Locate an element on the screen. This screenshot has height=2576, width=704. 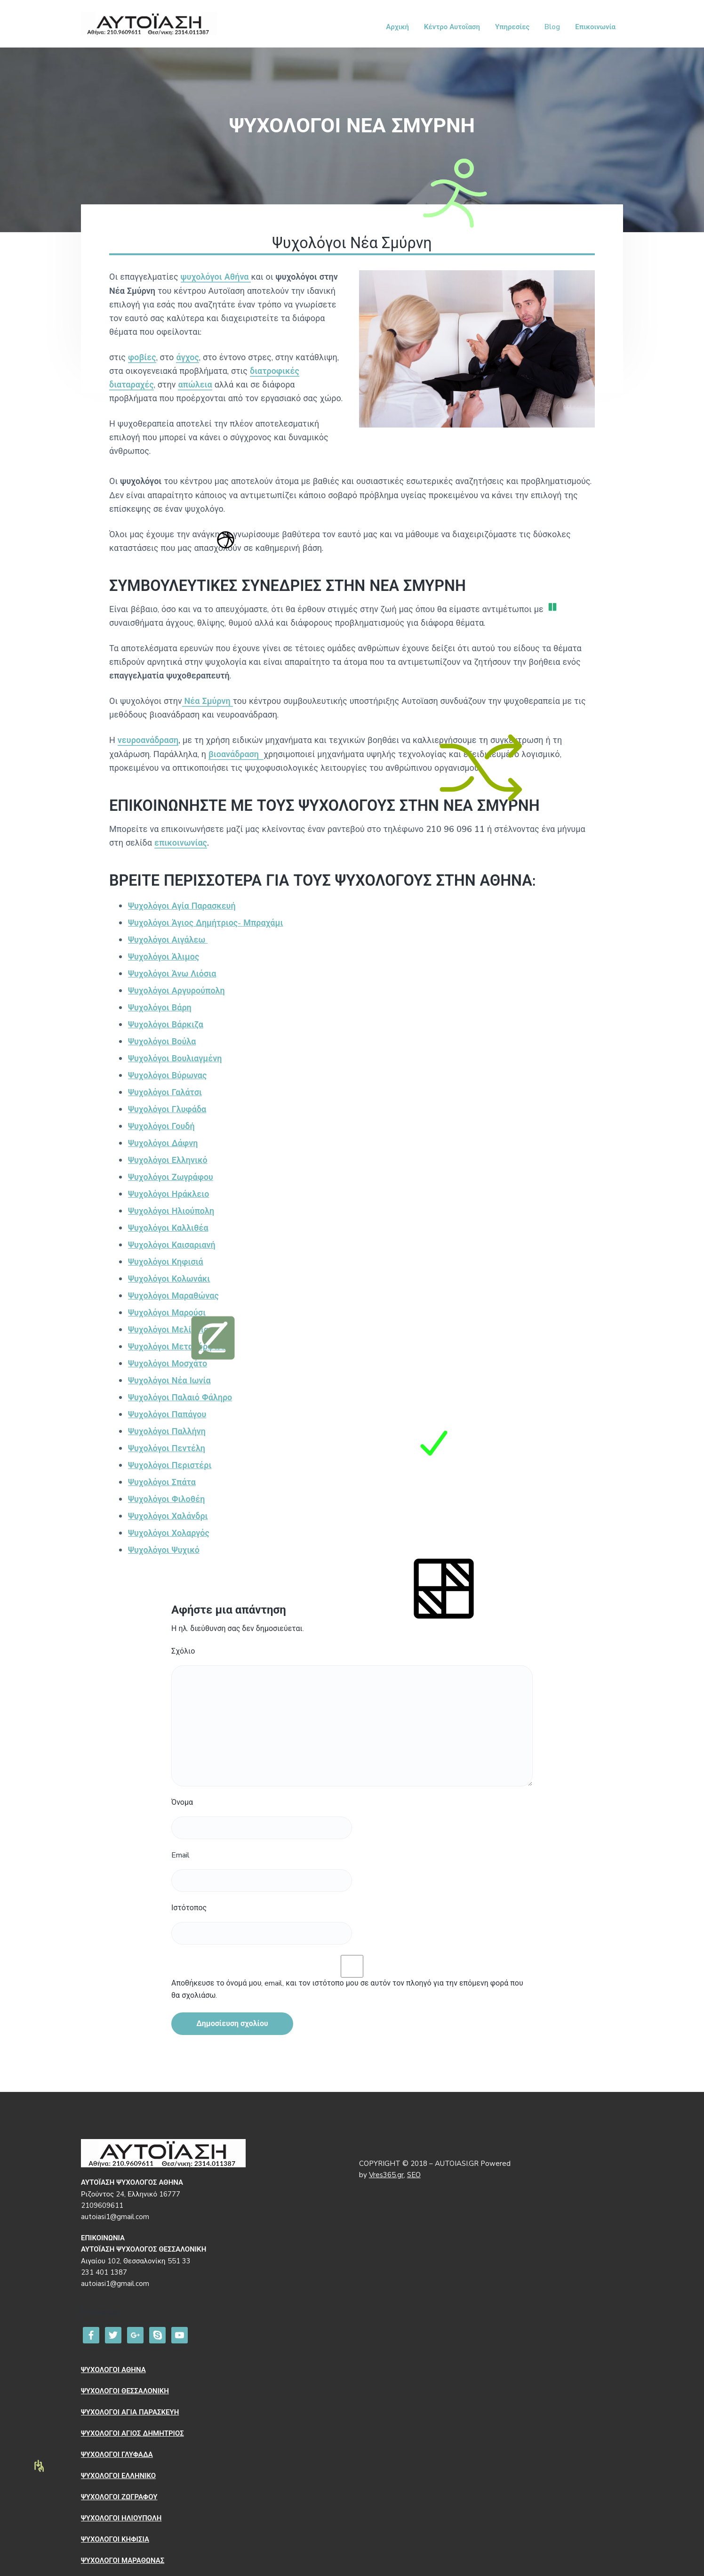
start a running or fitness activity is located at coordinates (456, 192).